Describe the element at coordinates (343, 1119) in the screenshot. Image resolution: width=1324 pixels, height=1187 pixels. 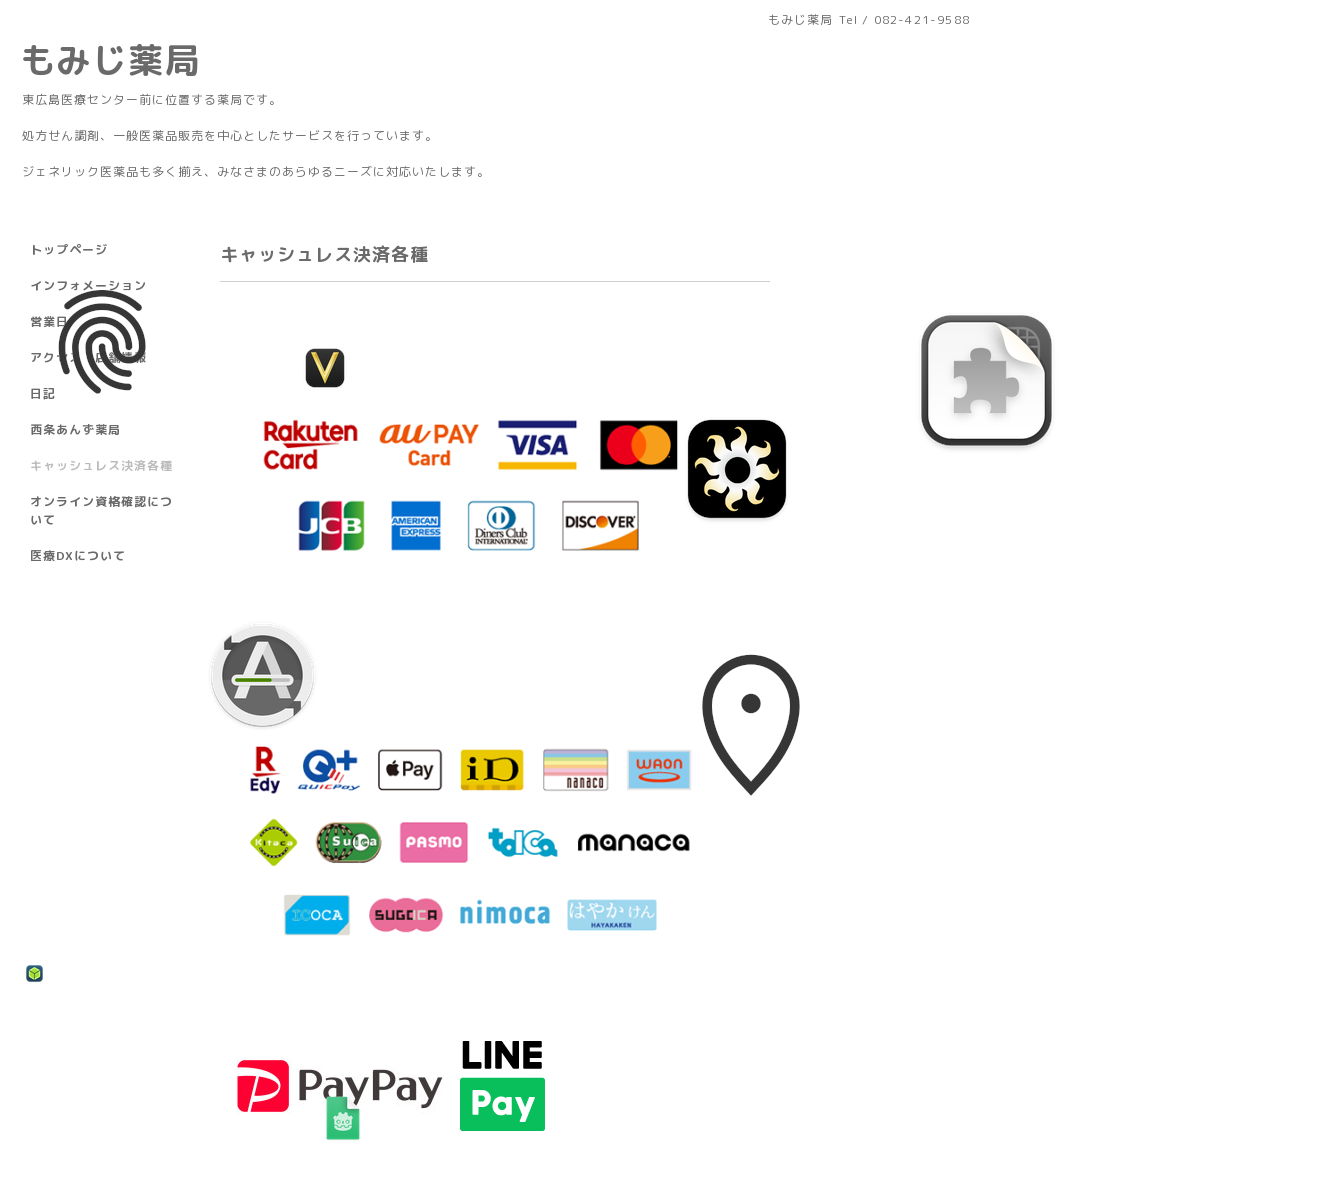
I see `a godot shader file` at that location.